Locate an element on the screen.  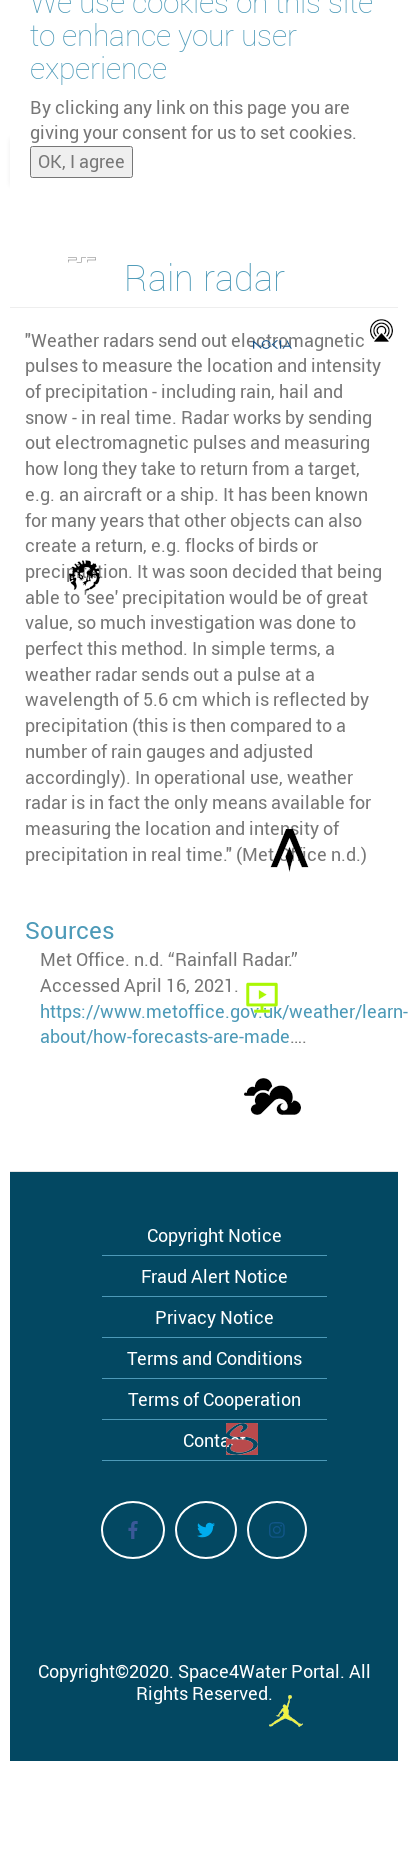
Jordan brand logo is located at coordinates (286, 1711).